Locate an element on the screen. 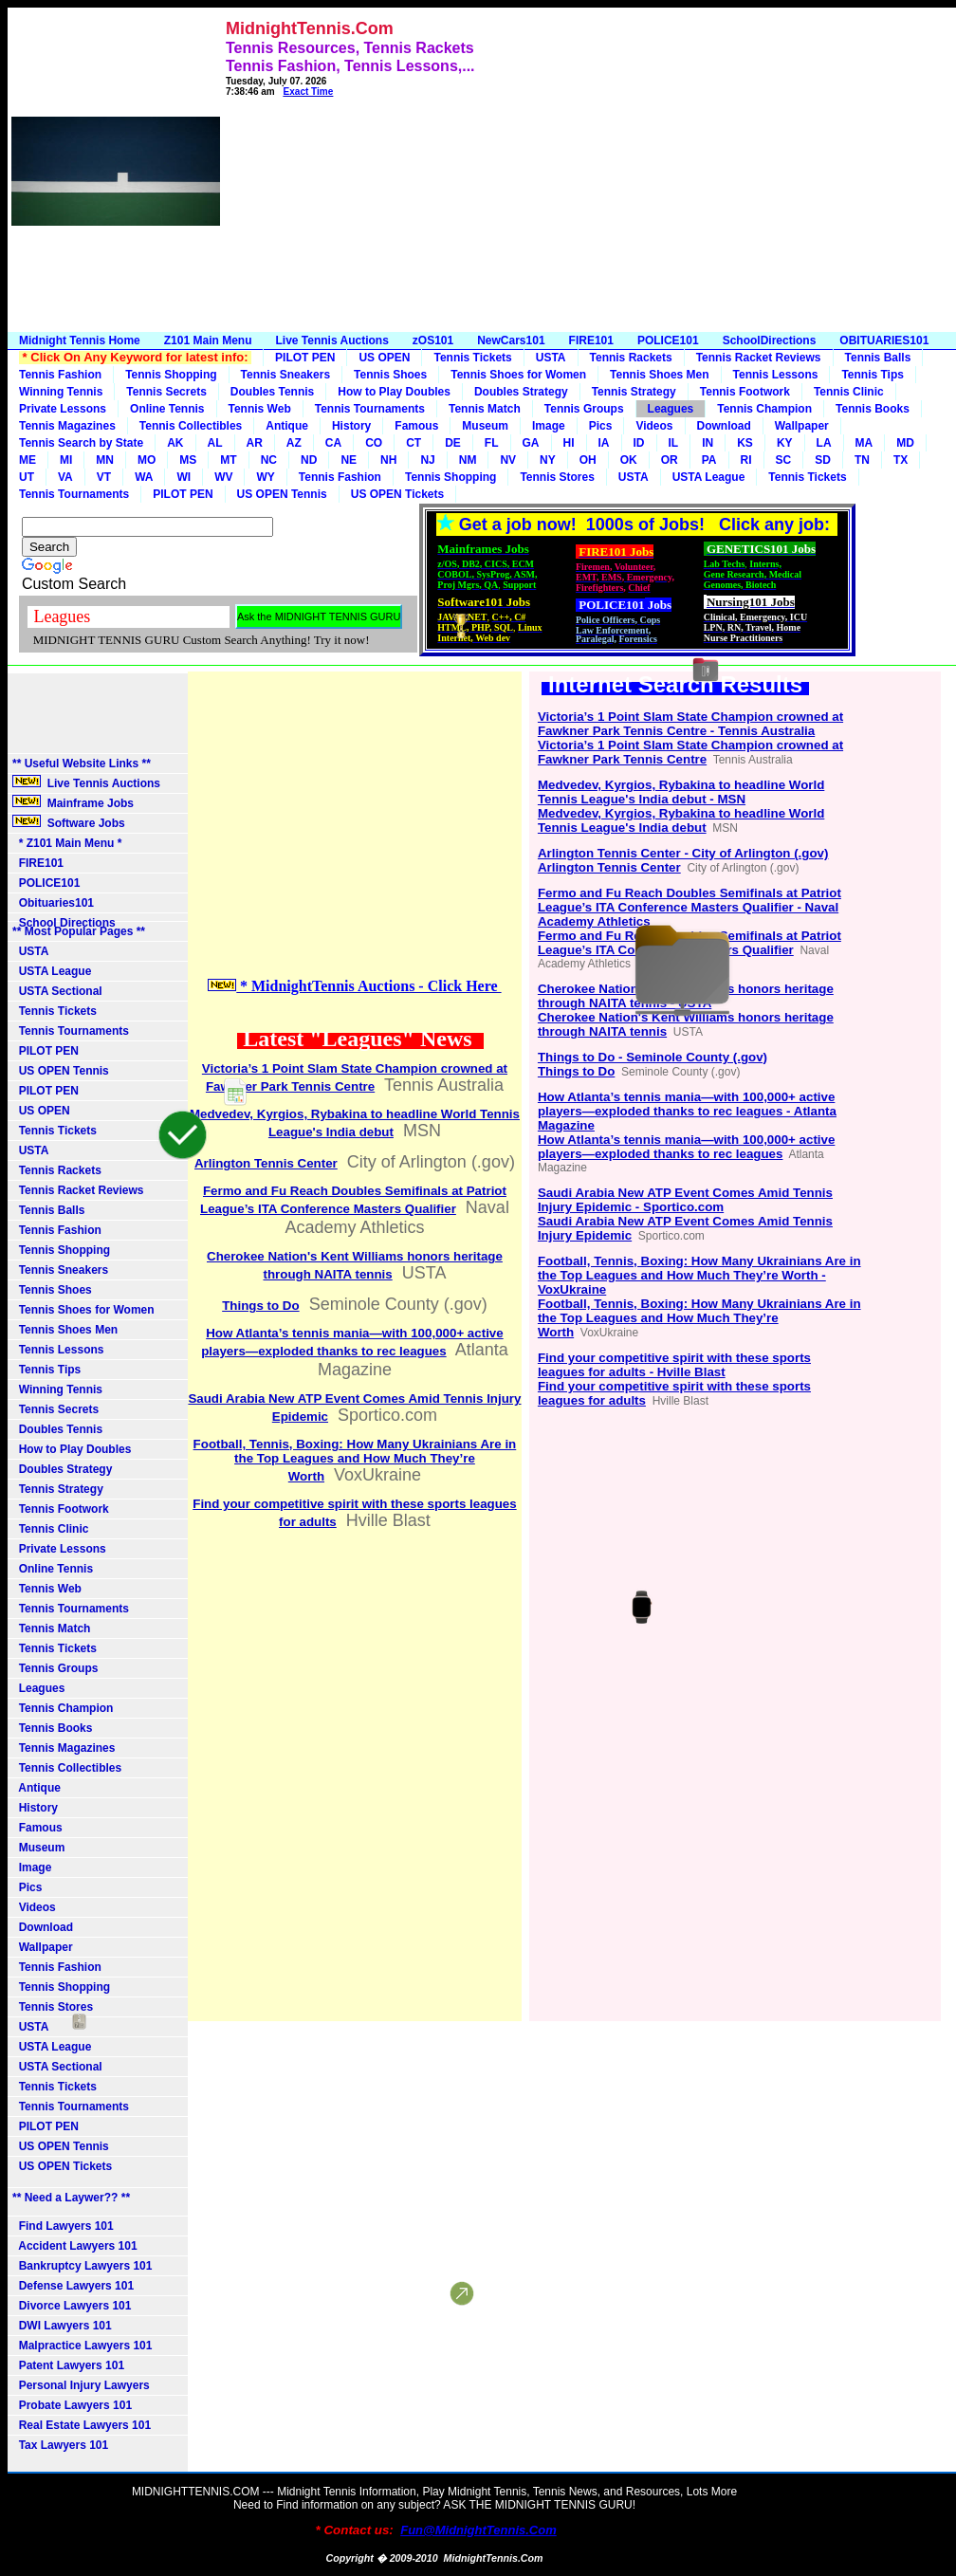 This screenshot has width=956, height=2576. indicates a gold-level achievement or first place ranking is located at coordinates (462, 626).